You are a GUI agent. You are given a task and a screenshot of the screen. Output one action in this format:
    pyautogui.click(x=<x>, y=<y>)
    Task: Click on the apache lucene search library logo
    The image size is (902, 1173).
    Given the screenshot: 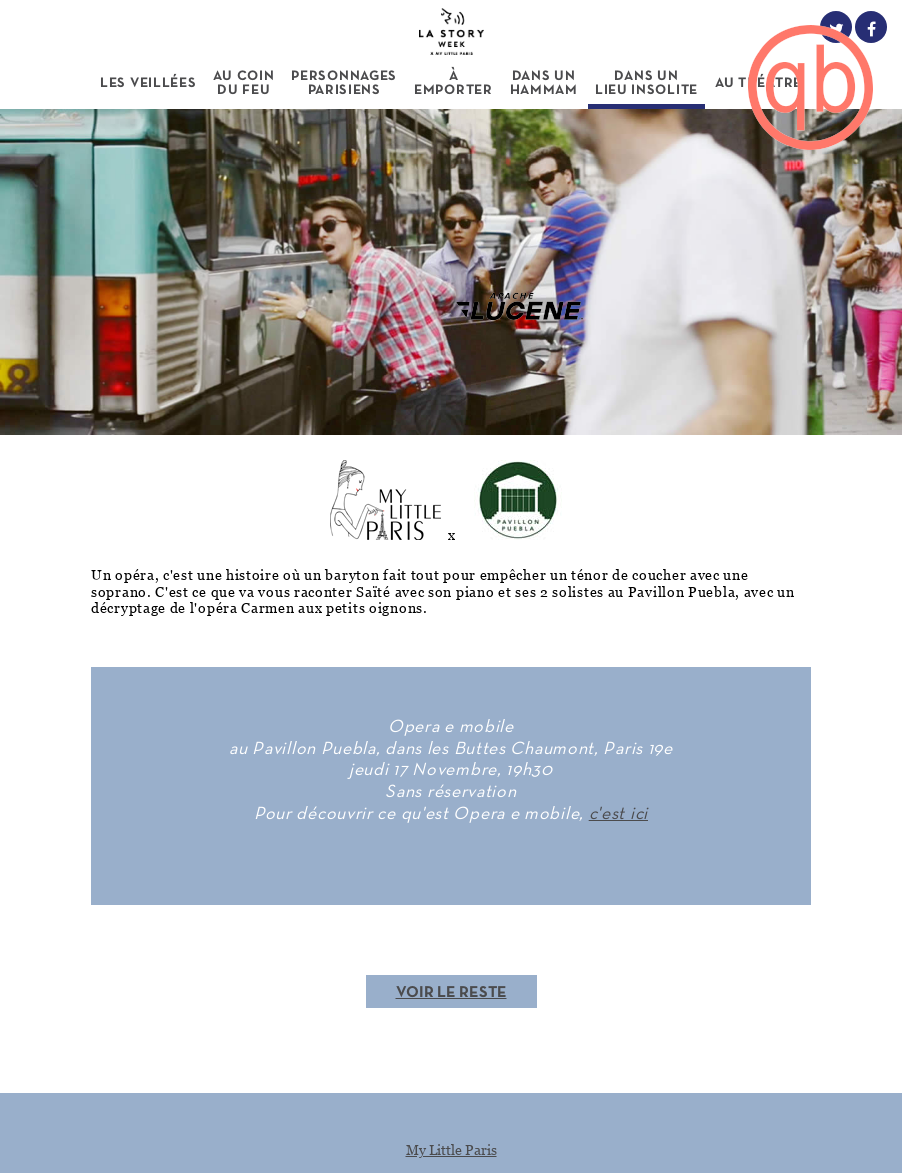 What is the action you would take?
    pyautogui.click(x=519, y=306)
    